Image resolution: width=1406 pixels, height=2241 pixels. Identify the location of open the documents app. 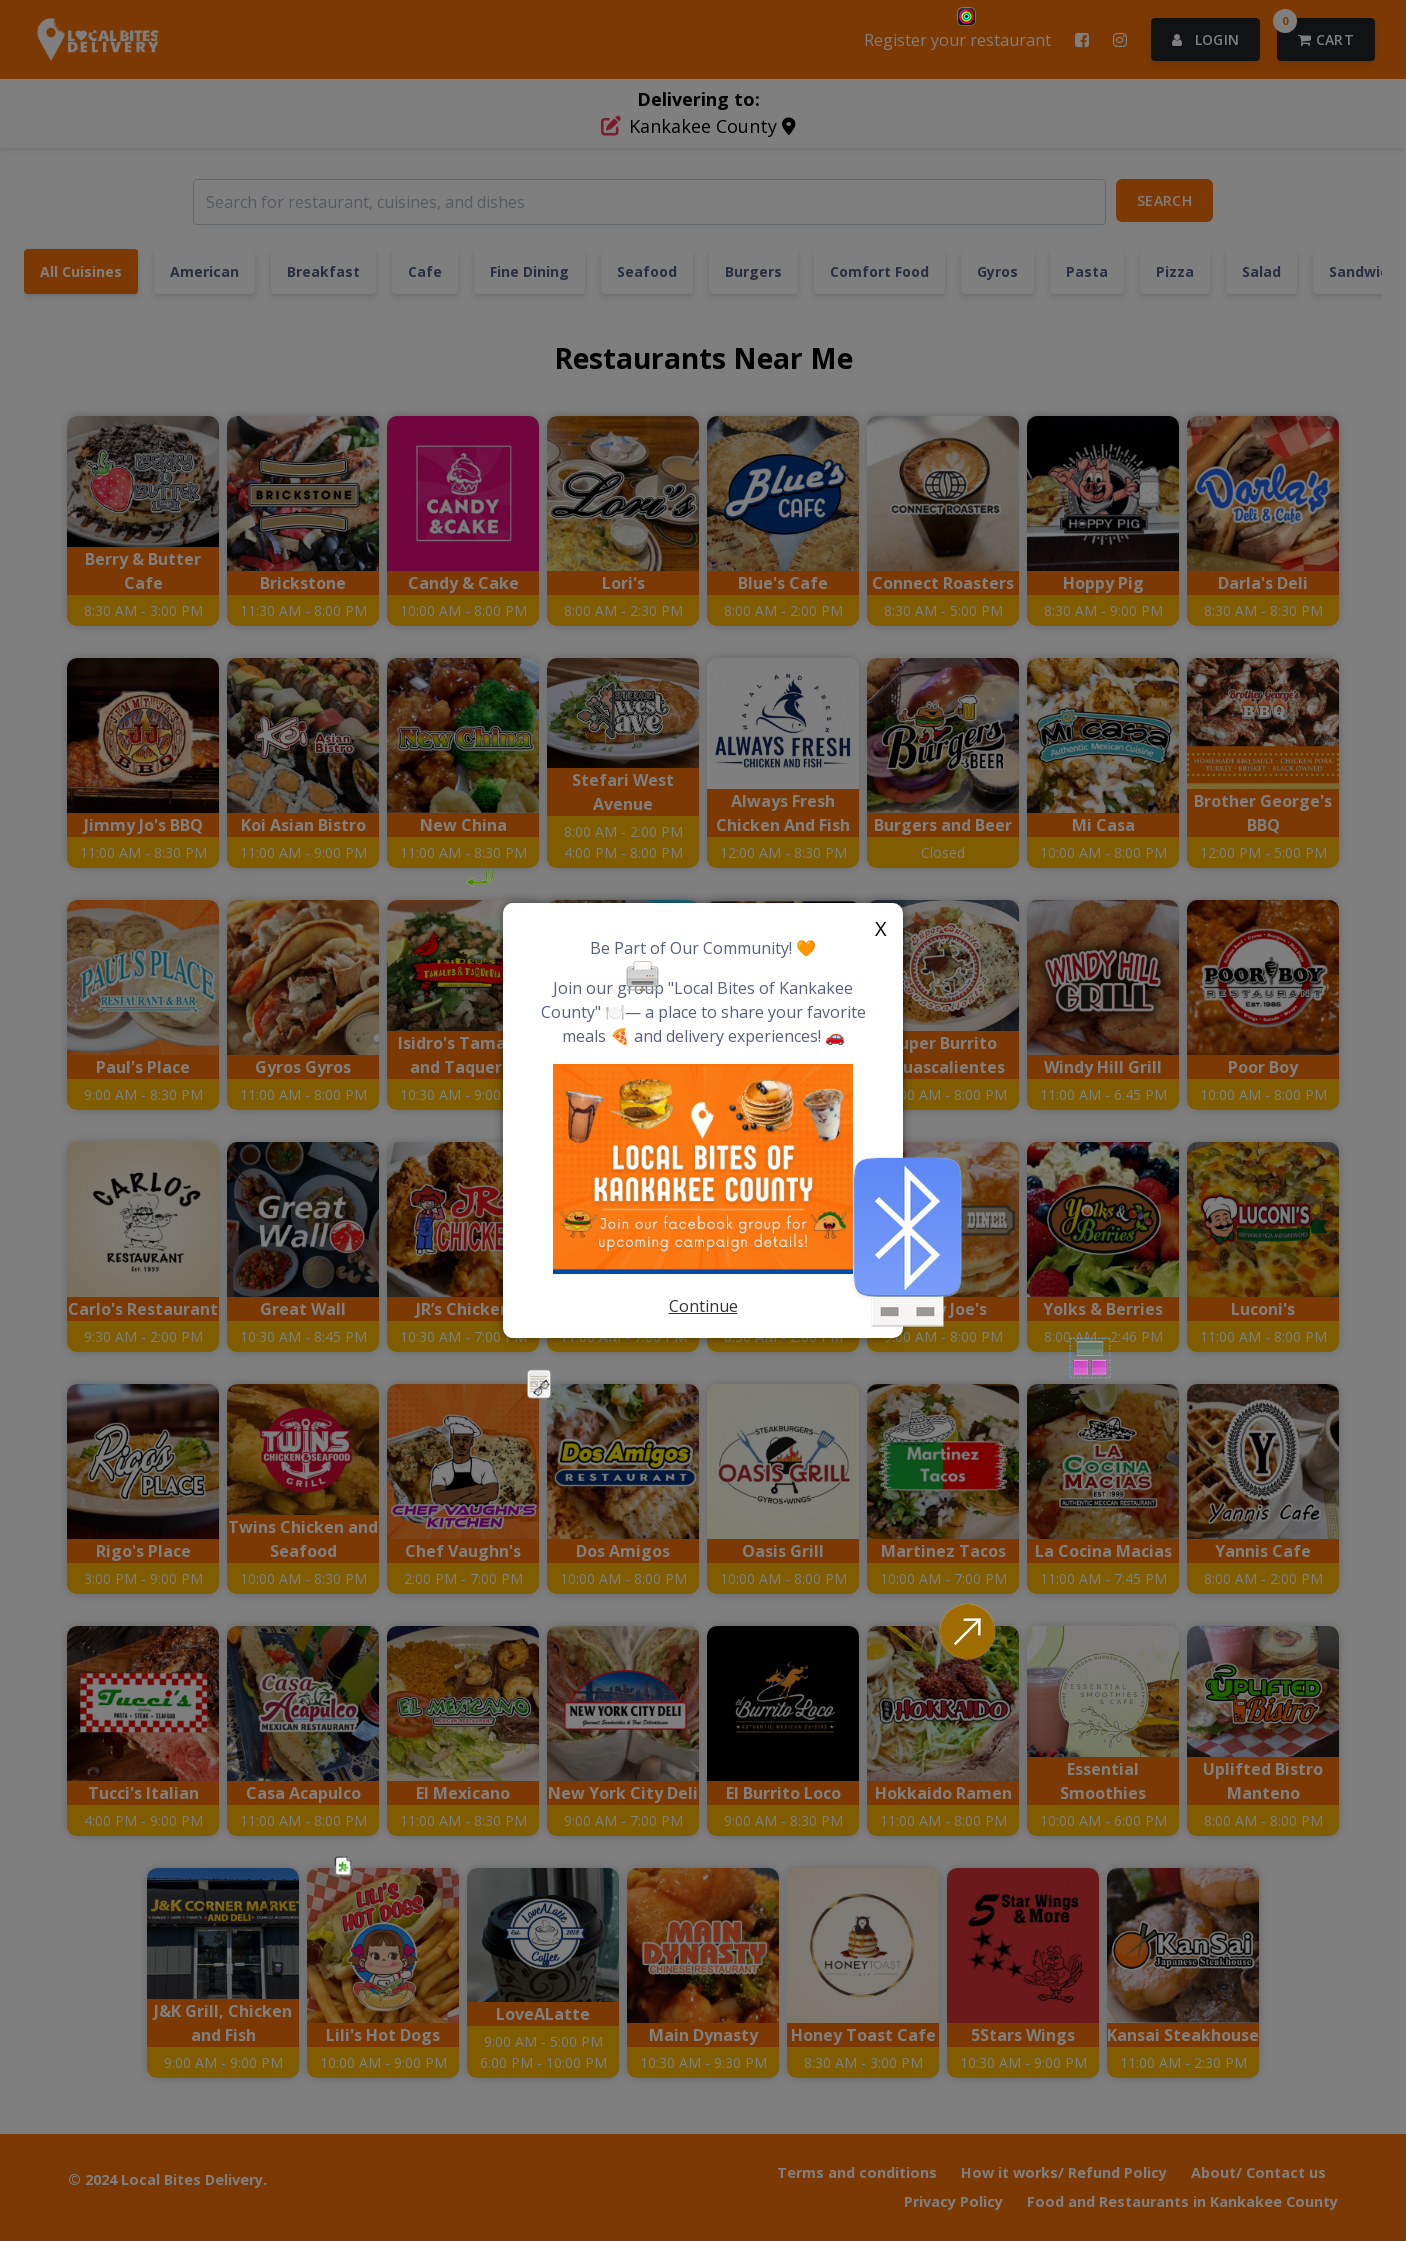
(539, 1384).